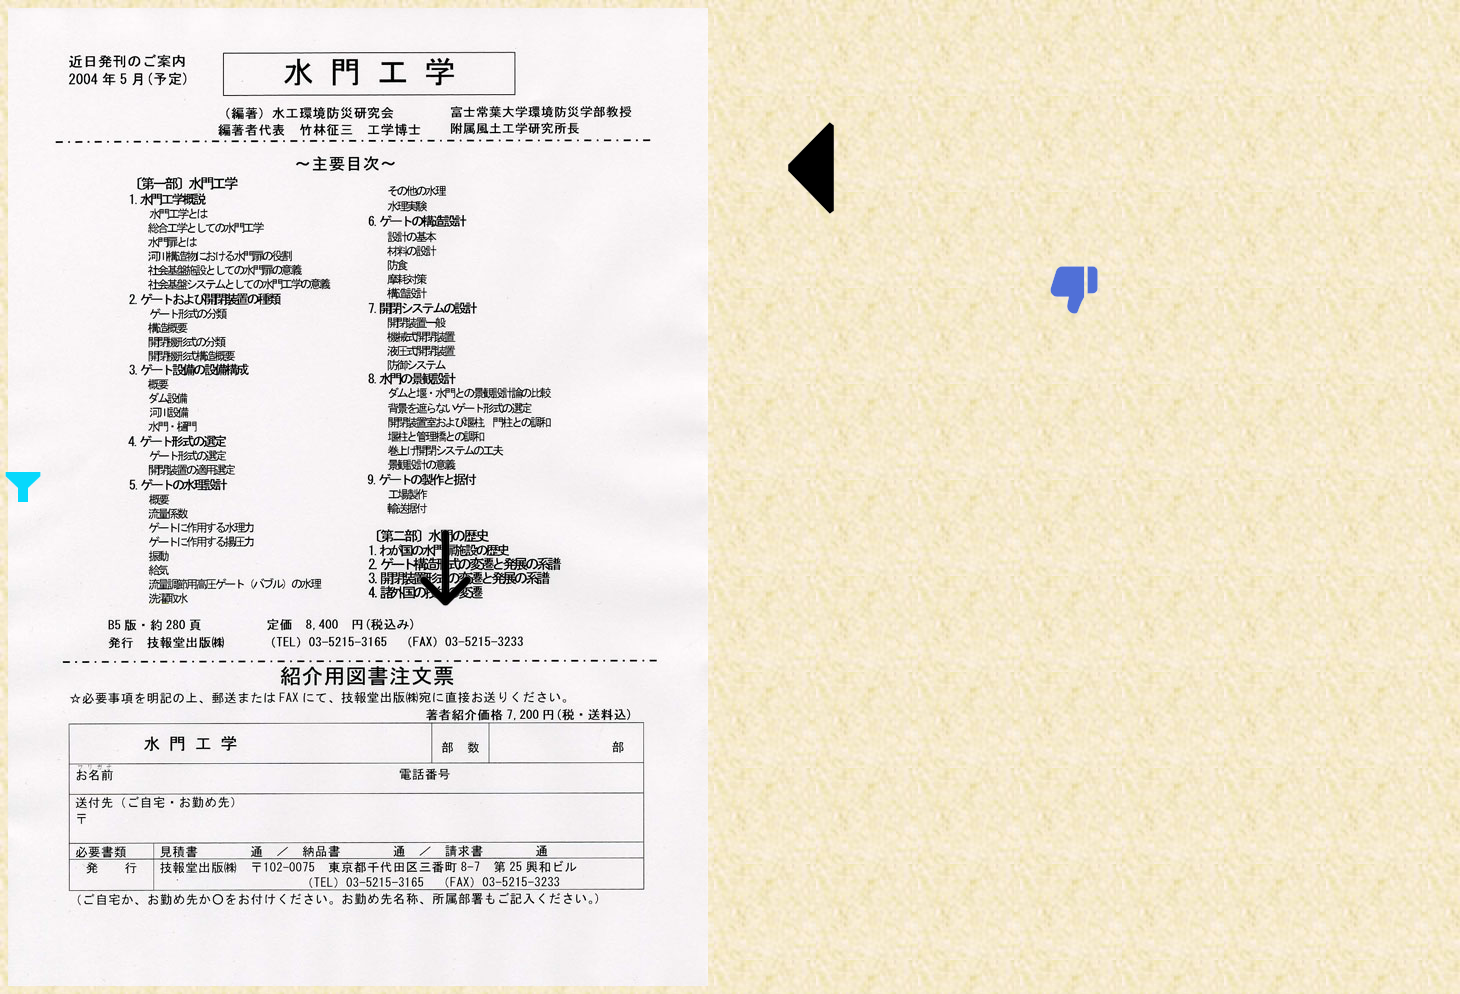  I want to click on filter list or search results, so click(23, 487).